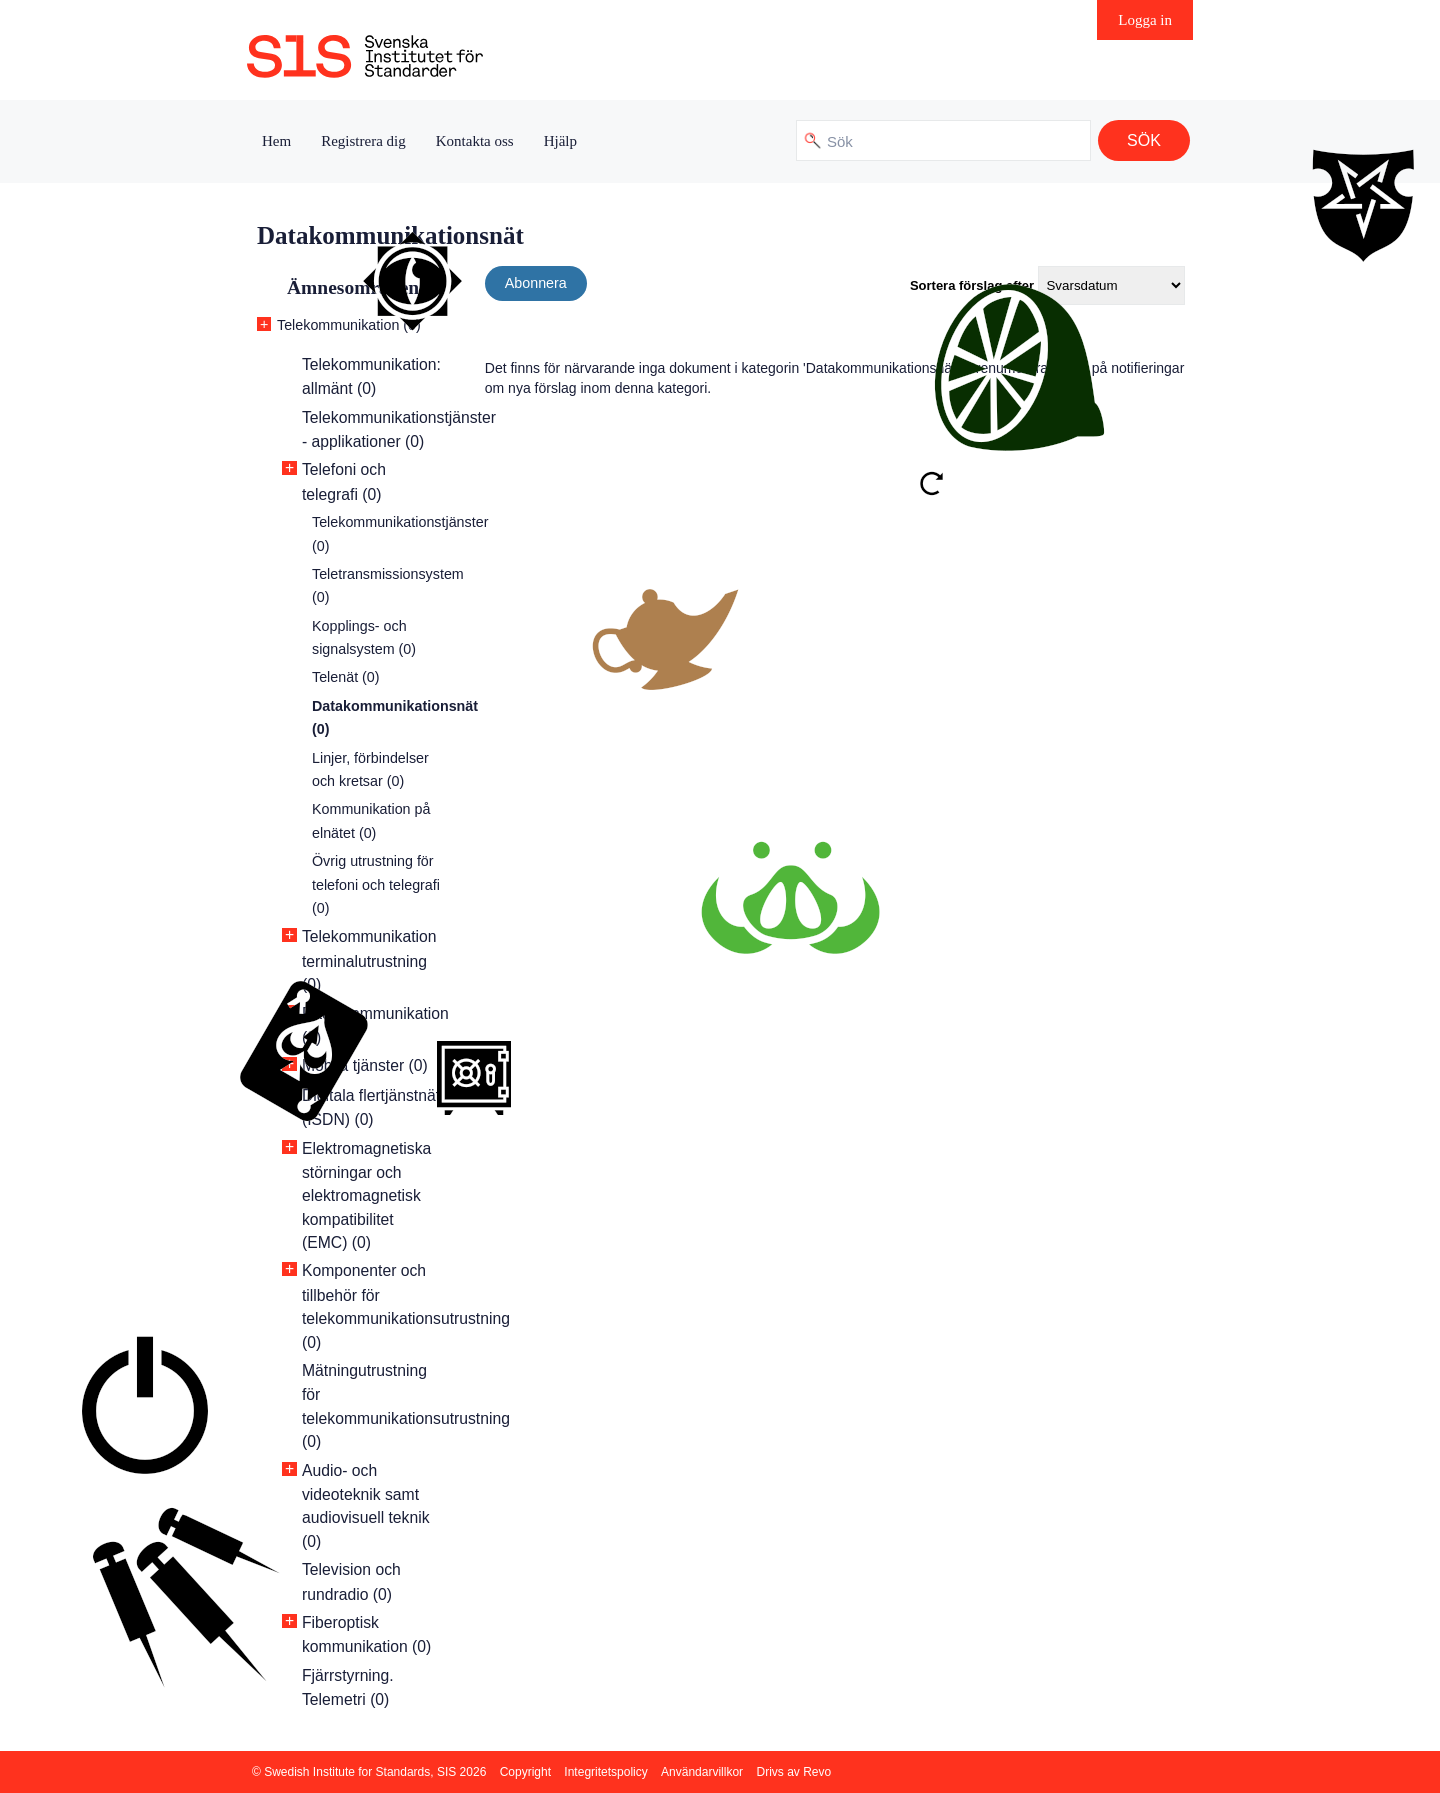  I want to click on activate surveillance or watch mode, so click(412, 280).